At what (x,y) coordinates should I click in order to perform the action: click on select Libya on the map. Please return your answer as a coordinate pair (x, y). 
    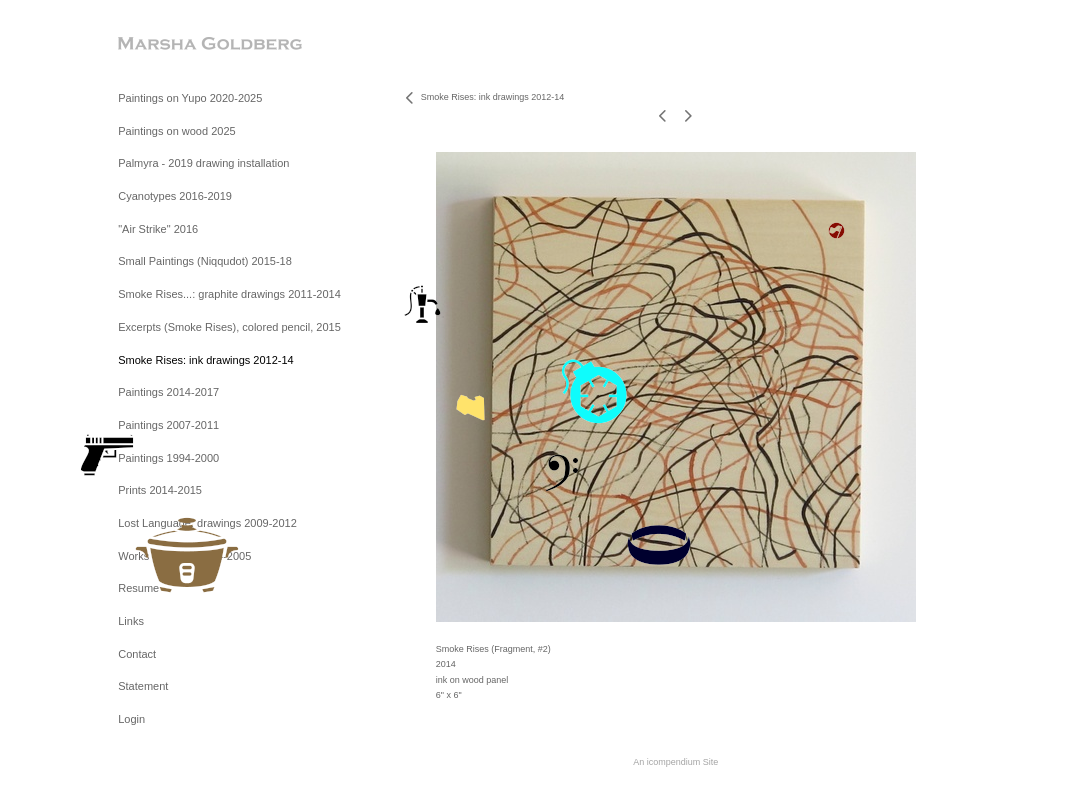
    Looking at the image, I should click on (470, 407).